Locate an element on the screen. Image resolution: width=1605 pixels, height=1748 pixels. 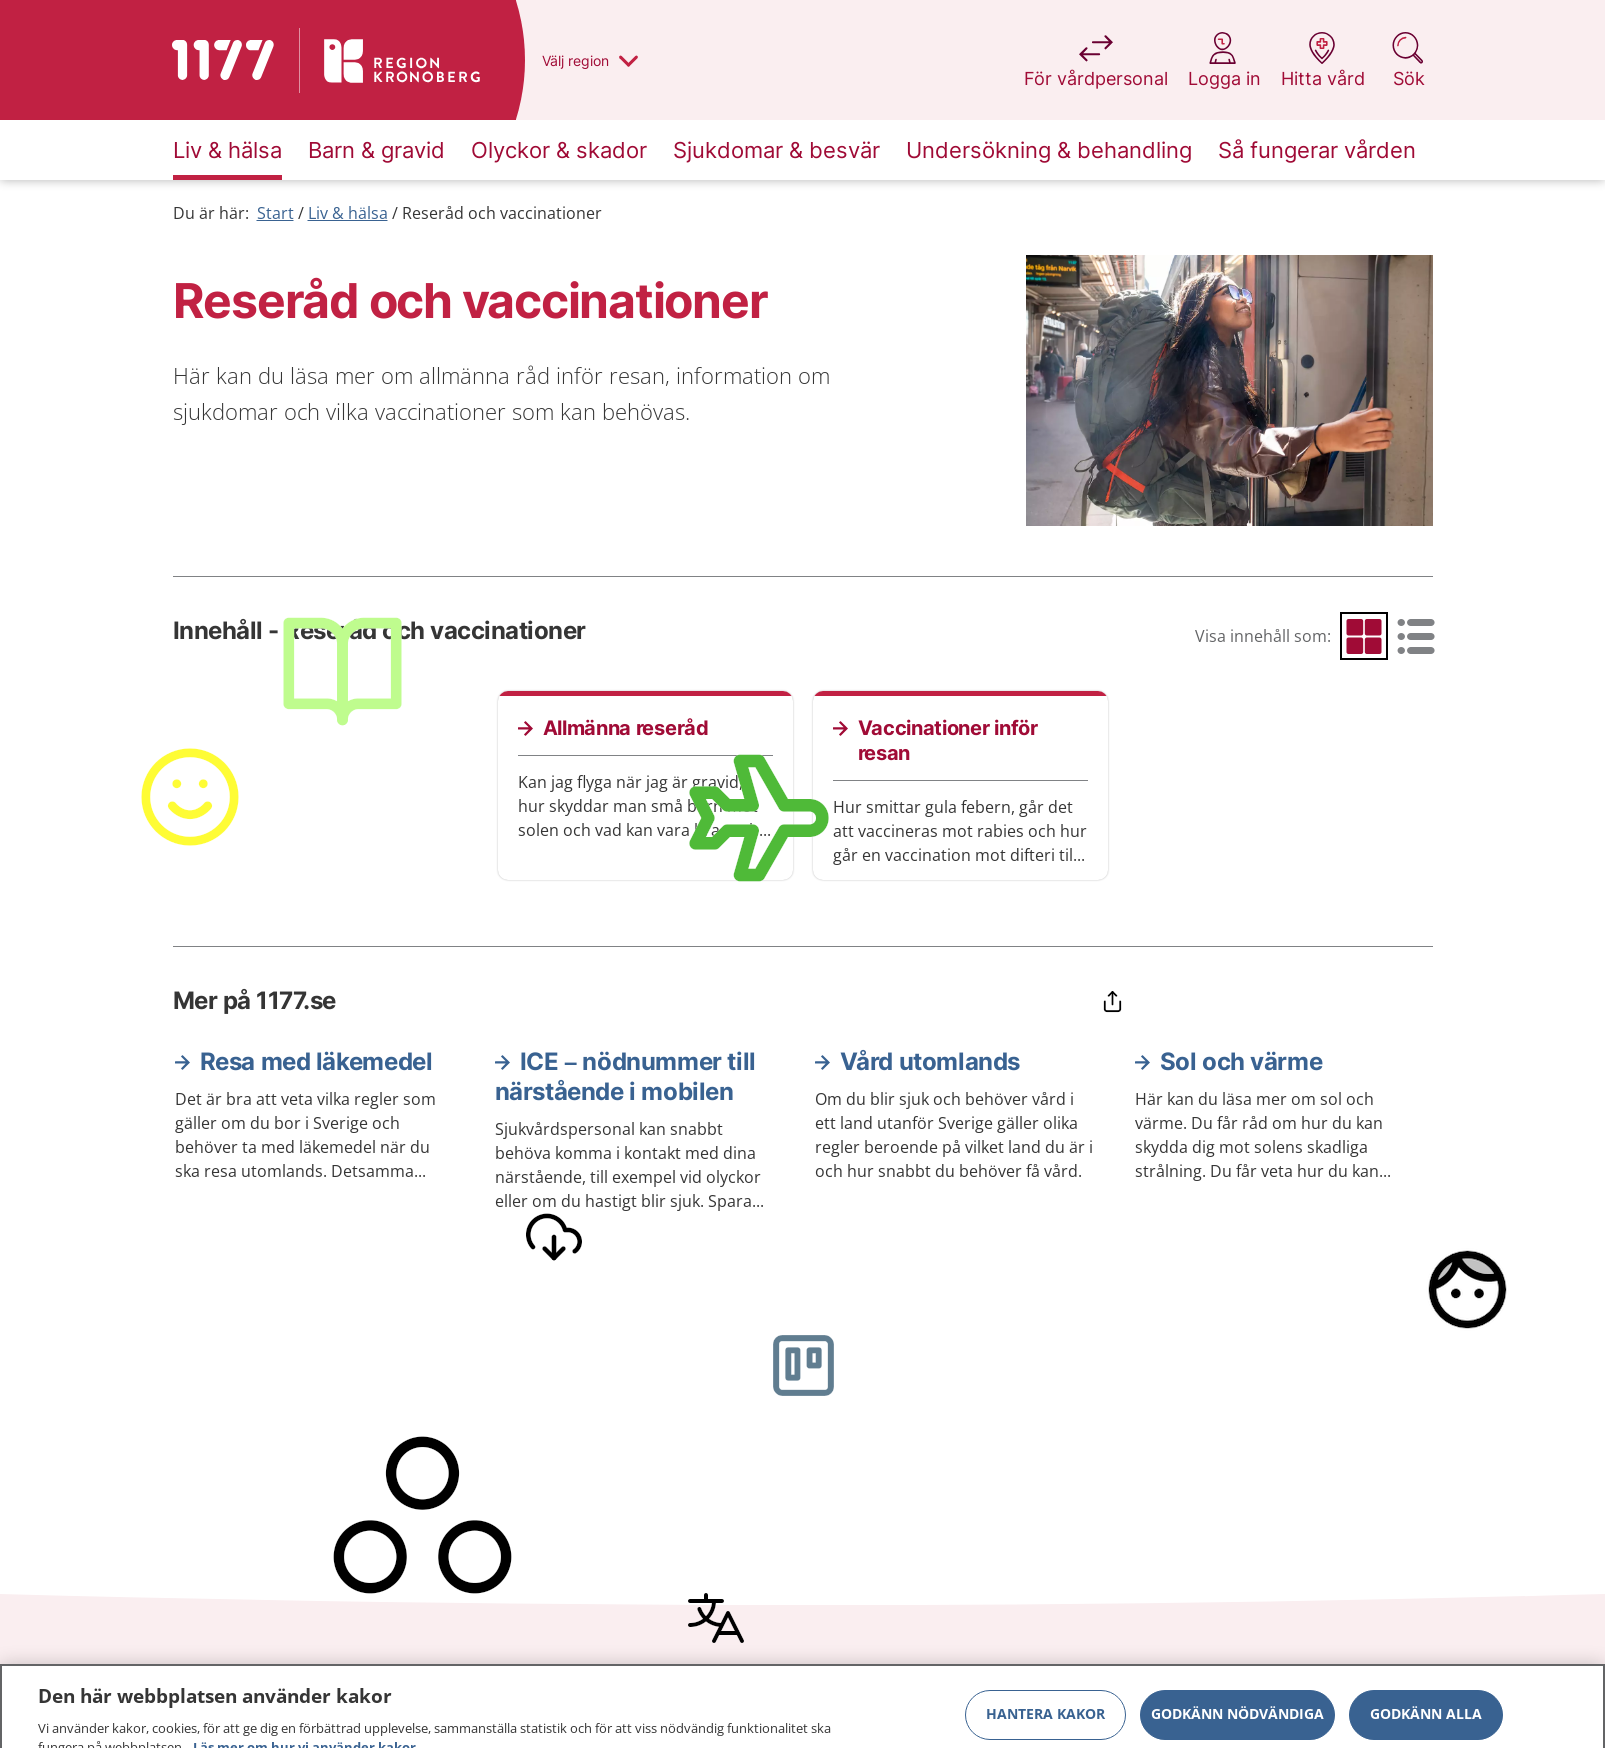
access your profile or account is located at coordinates (1467, 1289).